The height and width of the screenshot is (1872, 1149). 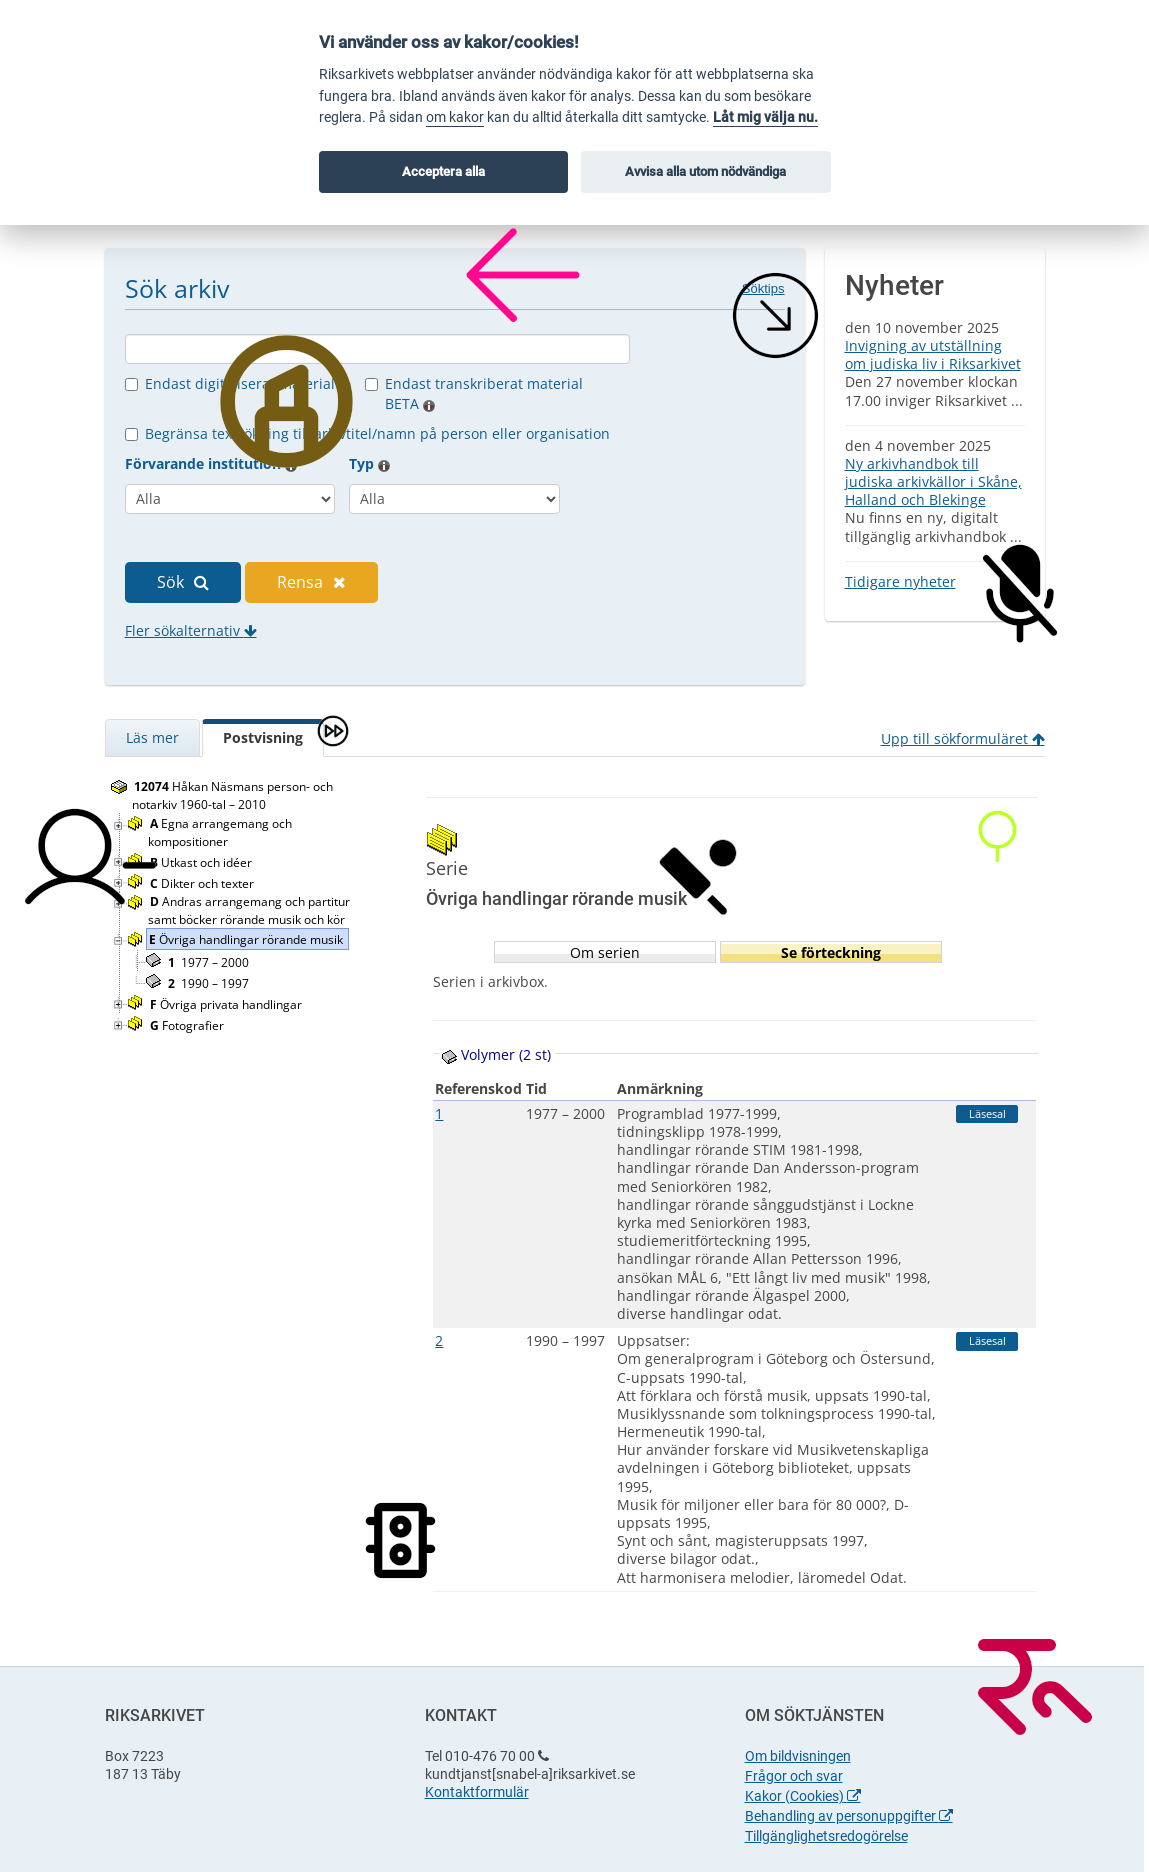 I want to click on activate highlighter tool, so click(x=286, y=401).